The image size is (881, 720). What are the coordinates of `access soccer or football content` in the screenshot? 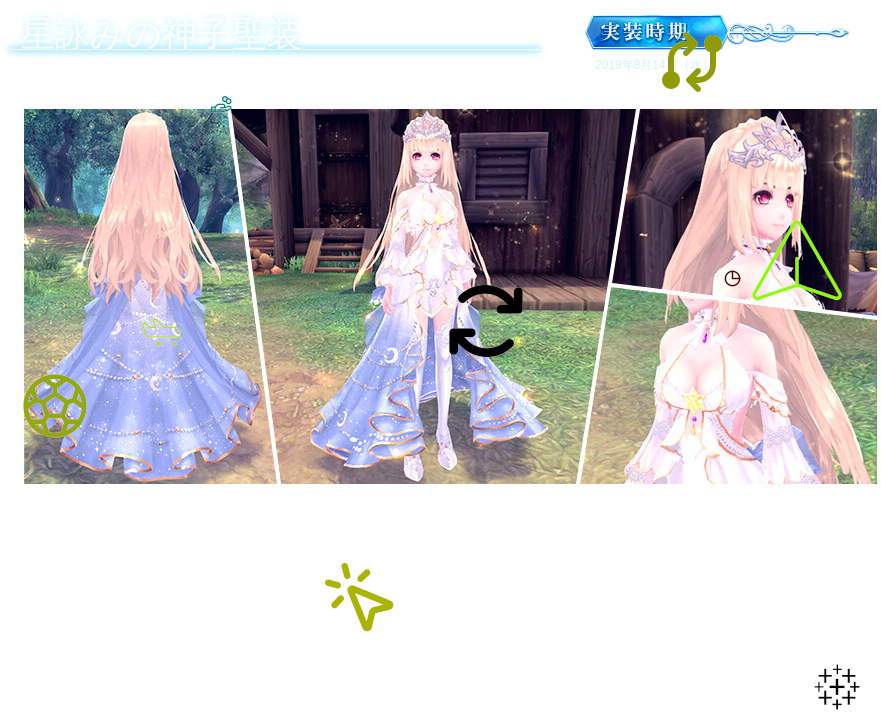 It's located at (55, 406).